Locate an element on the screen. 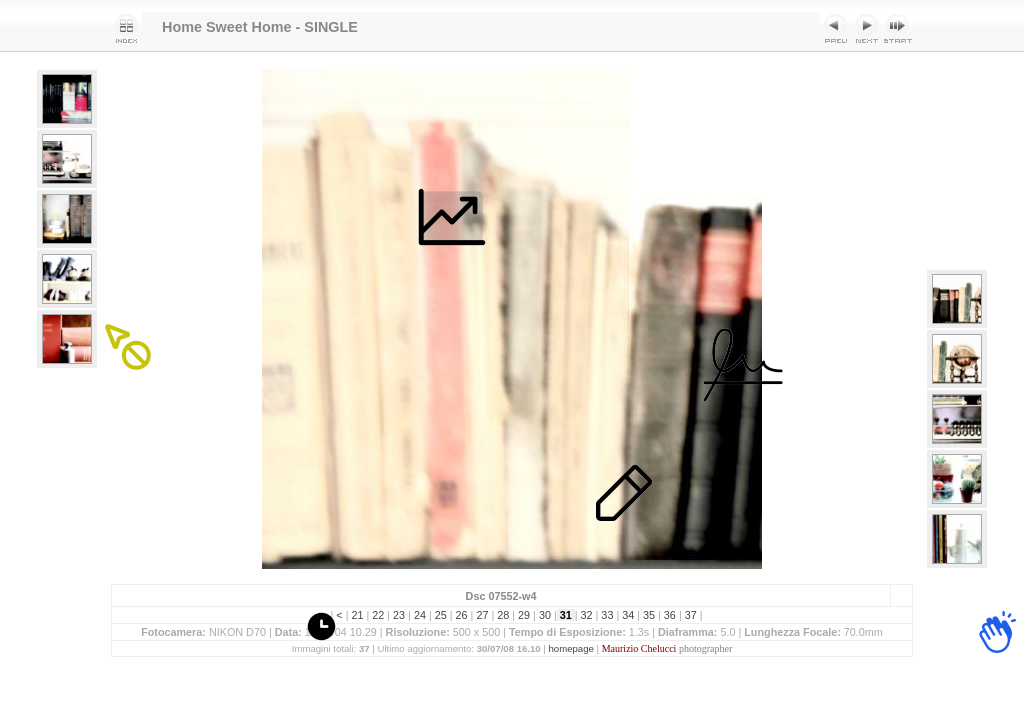 The image size is (1024, 720). view analytics or performance trends is located at coordinates (452, 217).